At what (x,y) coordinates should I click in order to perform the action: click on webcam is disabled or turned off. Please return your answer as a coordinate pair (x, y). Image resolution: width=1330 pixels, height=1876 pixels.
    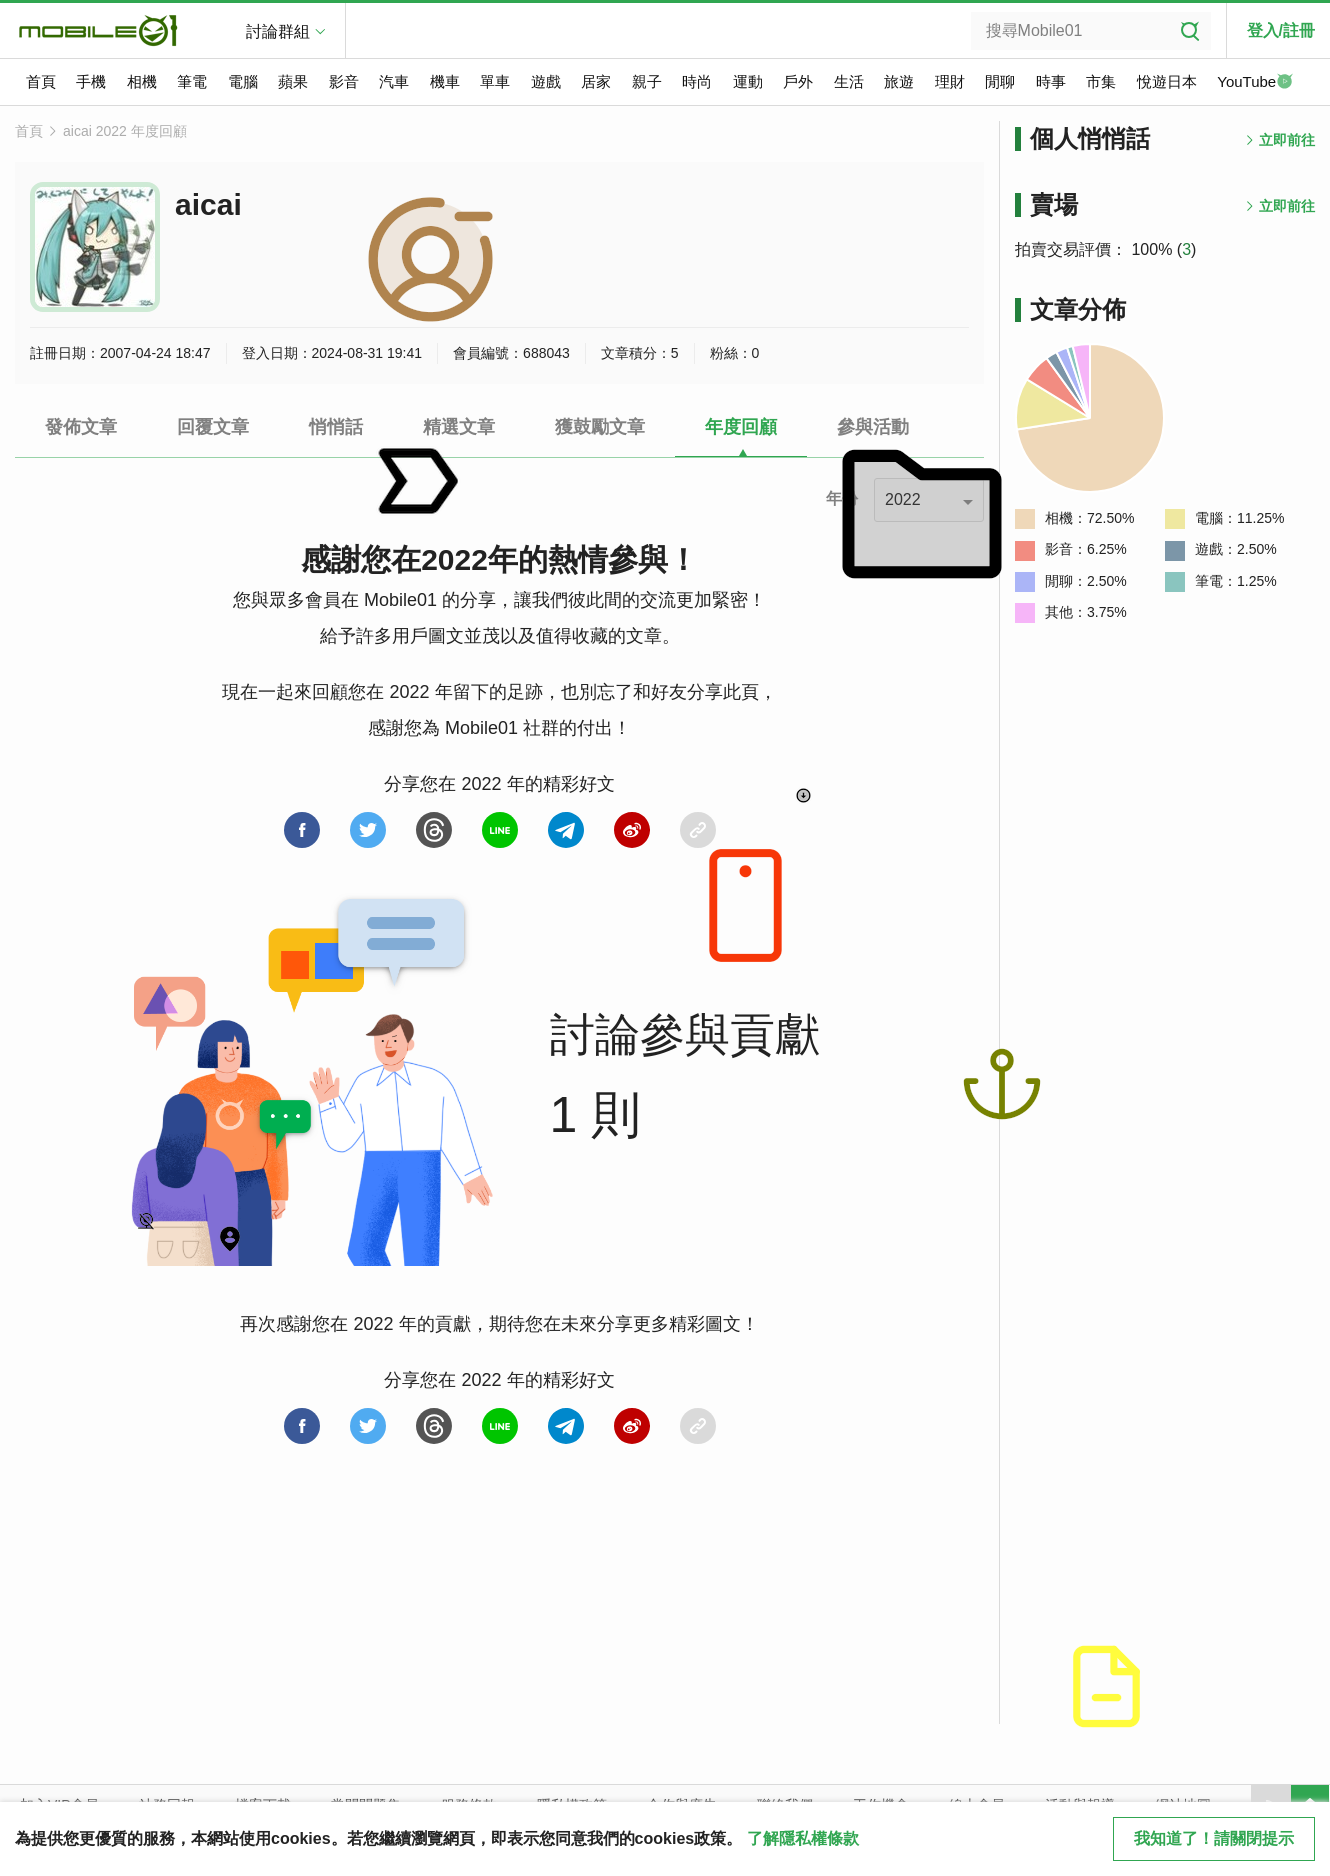
    Looking at the image, I should click on (146, 1221).